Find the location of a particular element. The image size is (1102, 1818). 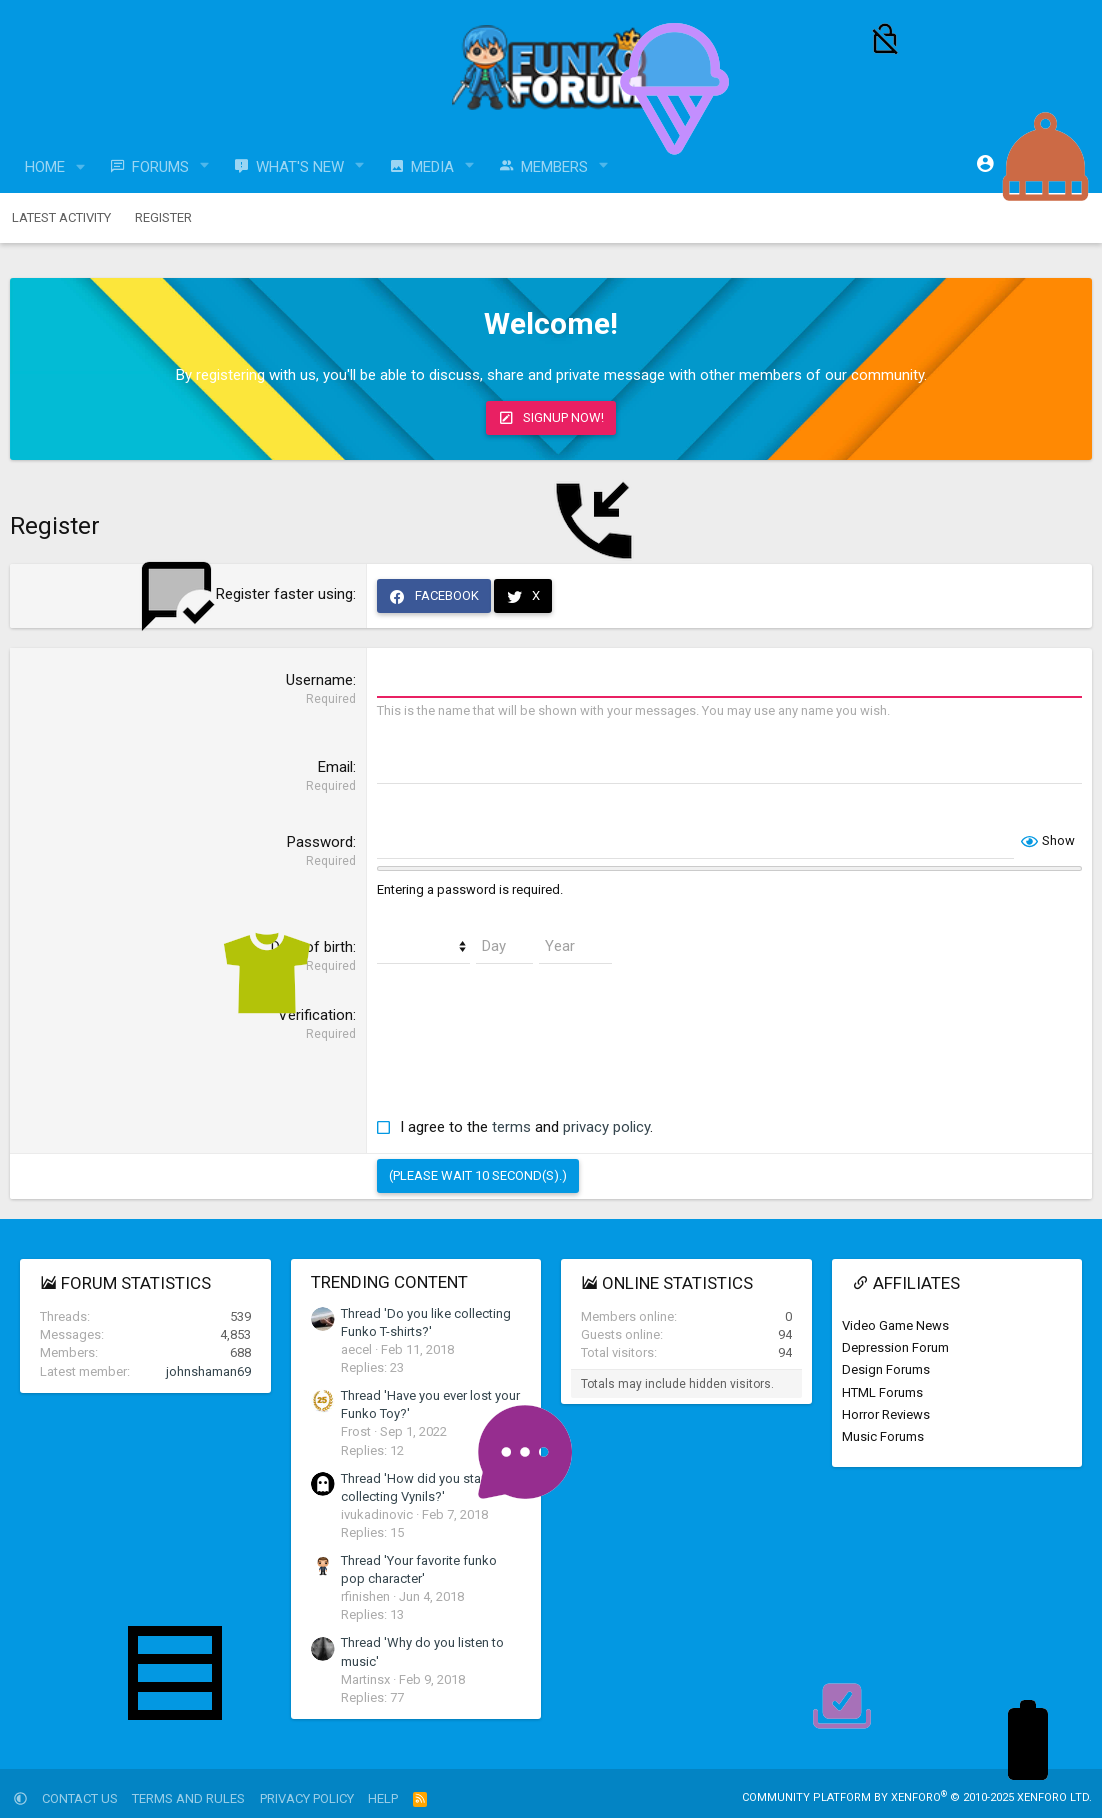

cast a vote or submit approval is located at coordinates (842, 1706).